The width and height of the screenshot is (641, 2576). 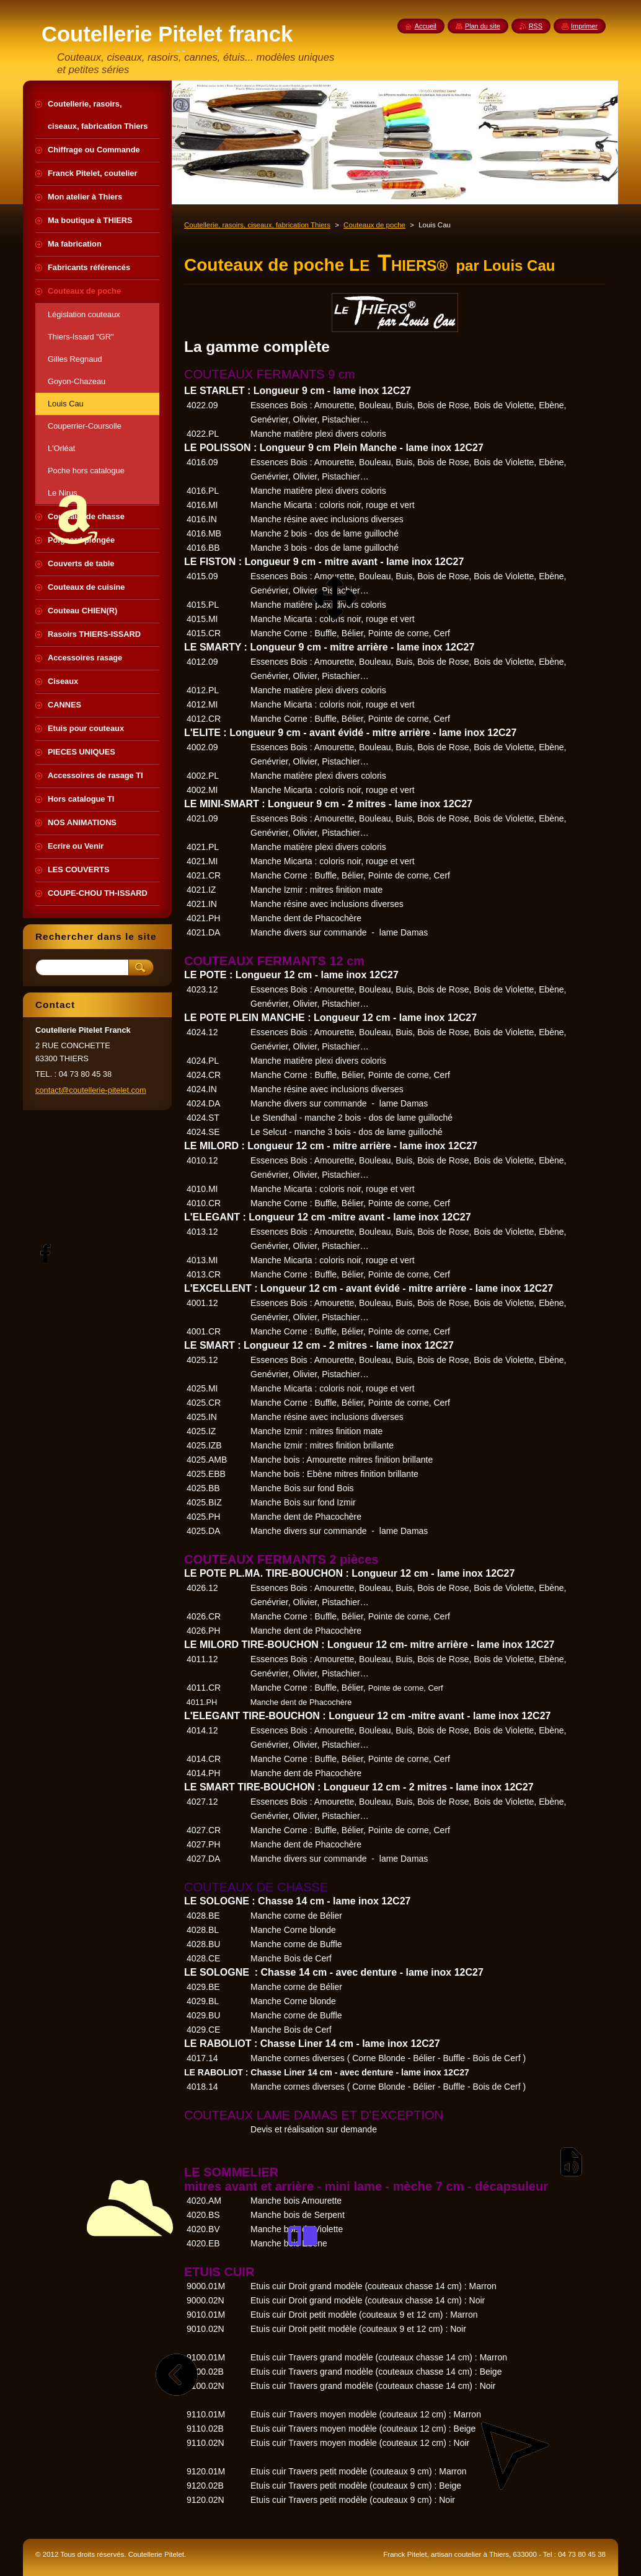 What do you see at coordinates (571, 2162) in the screenshot?
I see `open an audio file` at bounding box center [571, 2162].